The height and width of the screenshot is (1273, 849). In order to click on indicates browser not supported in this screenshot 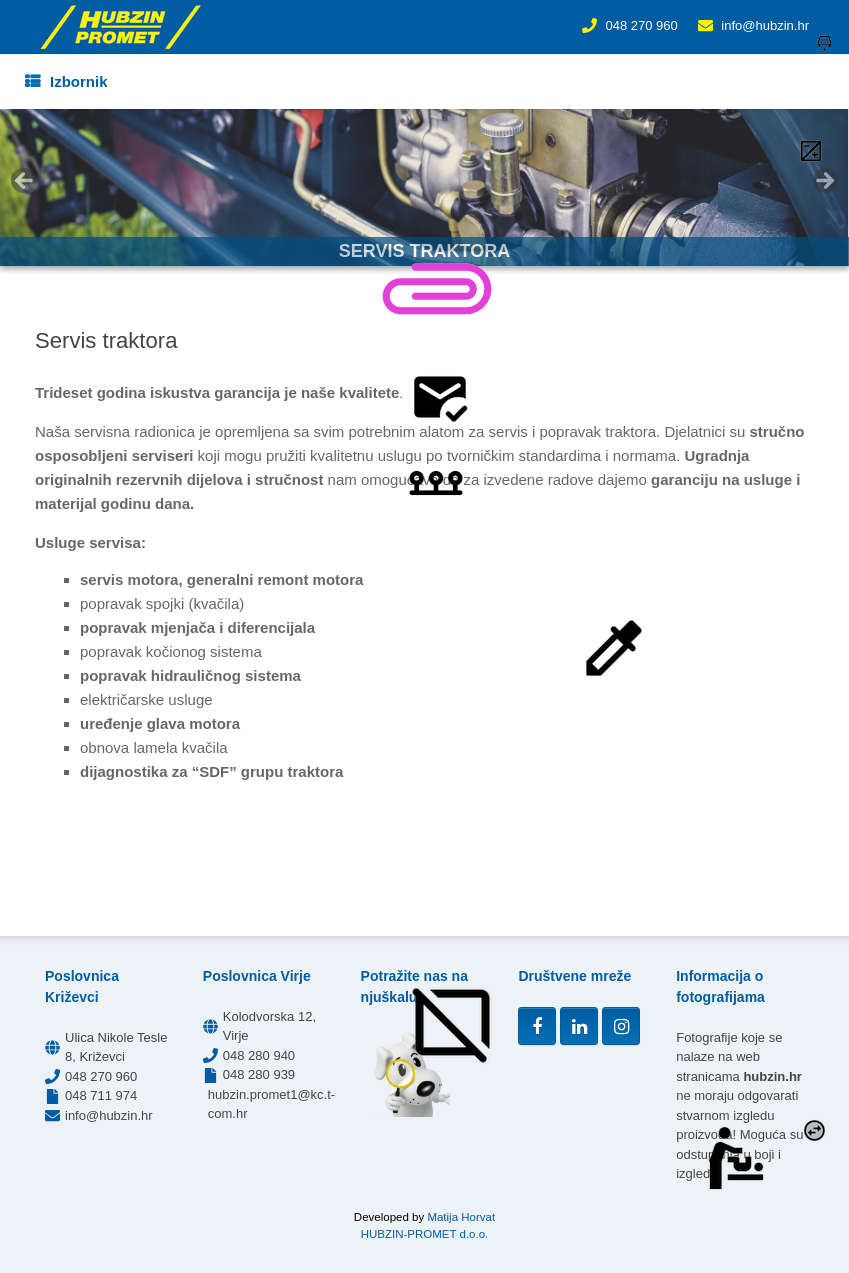, I will do `click(452, 1022)`.